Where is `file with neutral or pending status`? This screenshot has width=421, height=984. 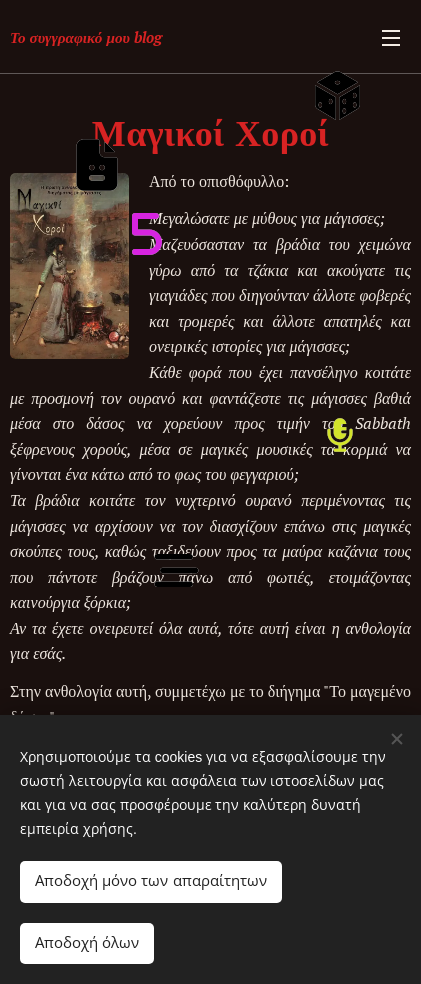 file with neutral or pending status is located at coordinates (97, 165).